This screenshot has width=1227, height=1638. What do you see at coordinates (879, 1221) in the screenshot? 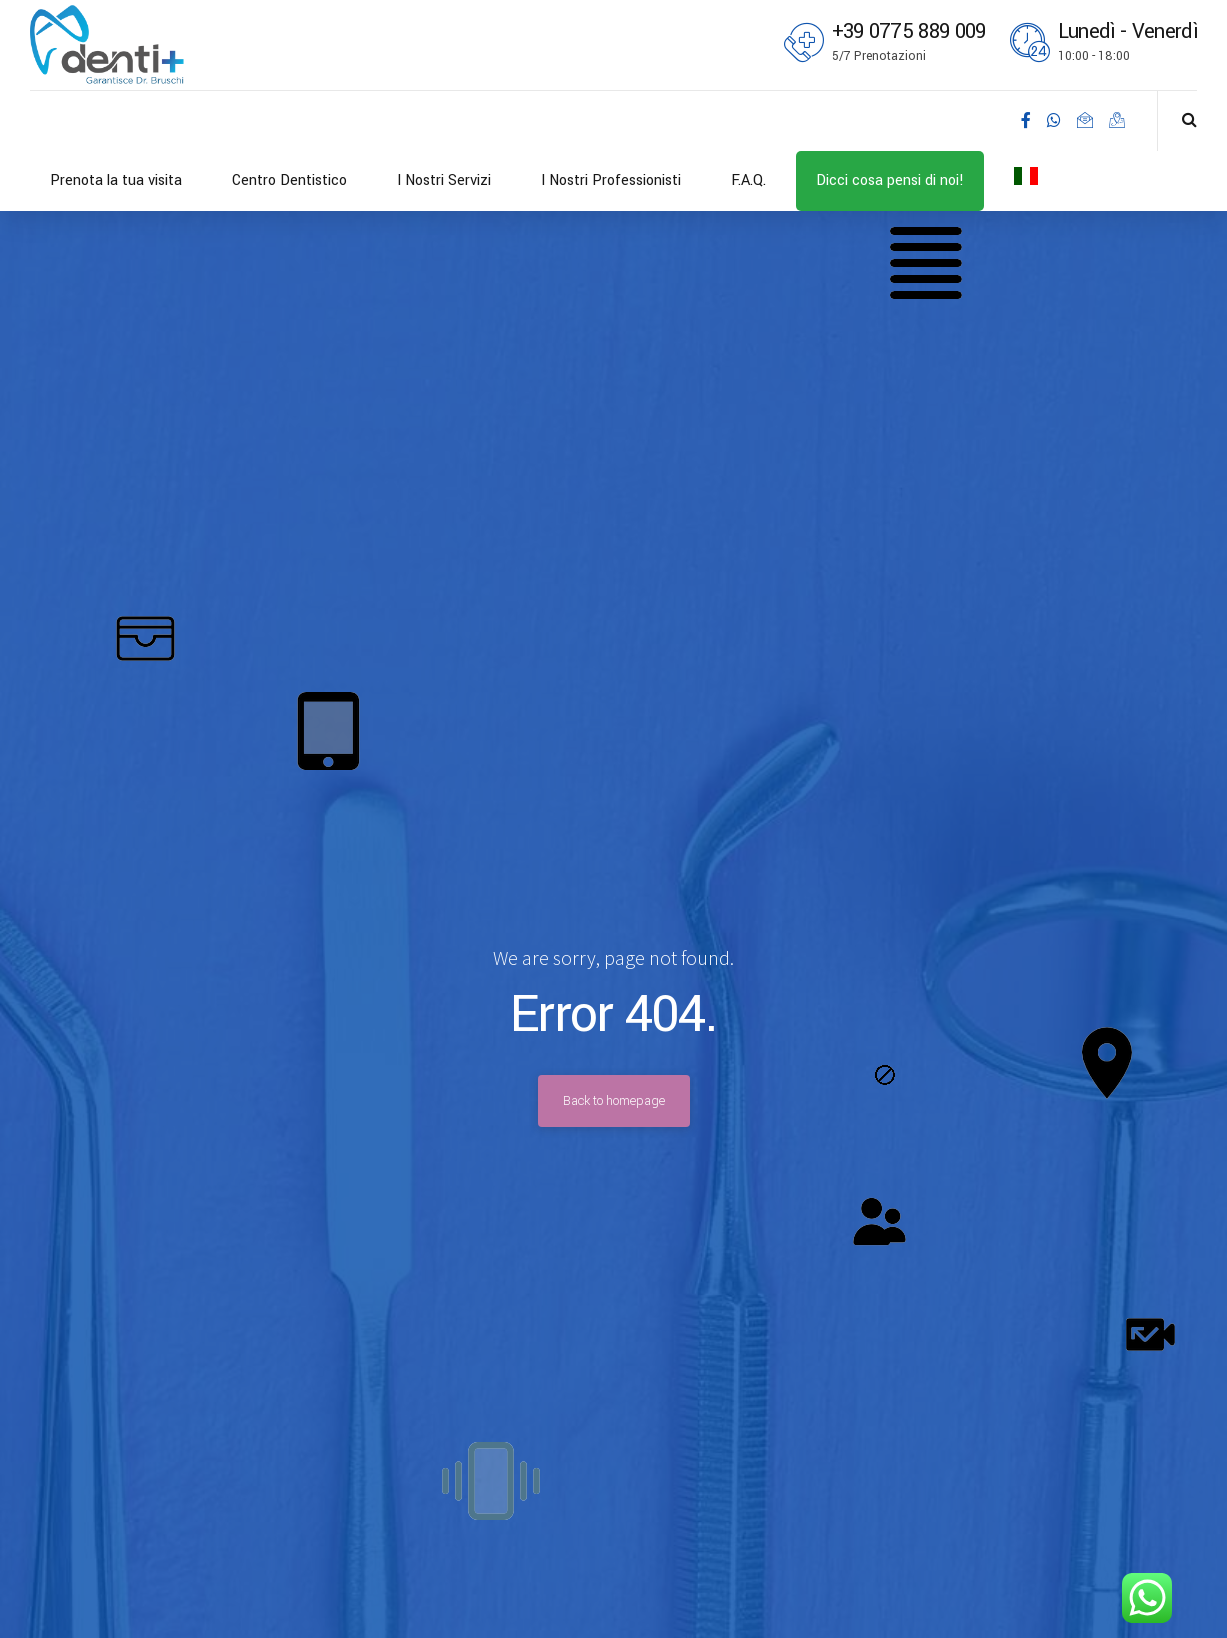
I see `view contacts or friends list` at bounding box center [879, 1221].